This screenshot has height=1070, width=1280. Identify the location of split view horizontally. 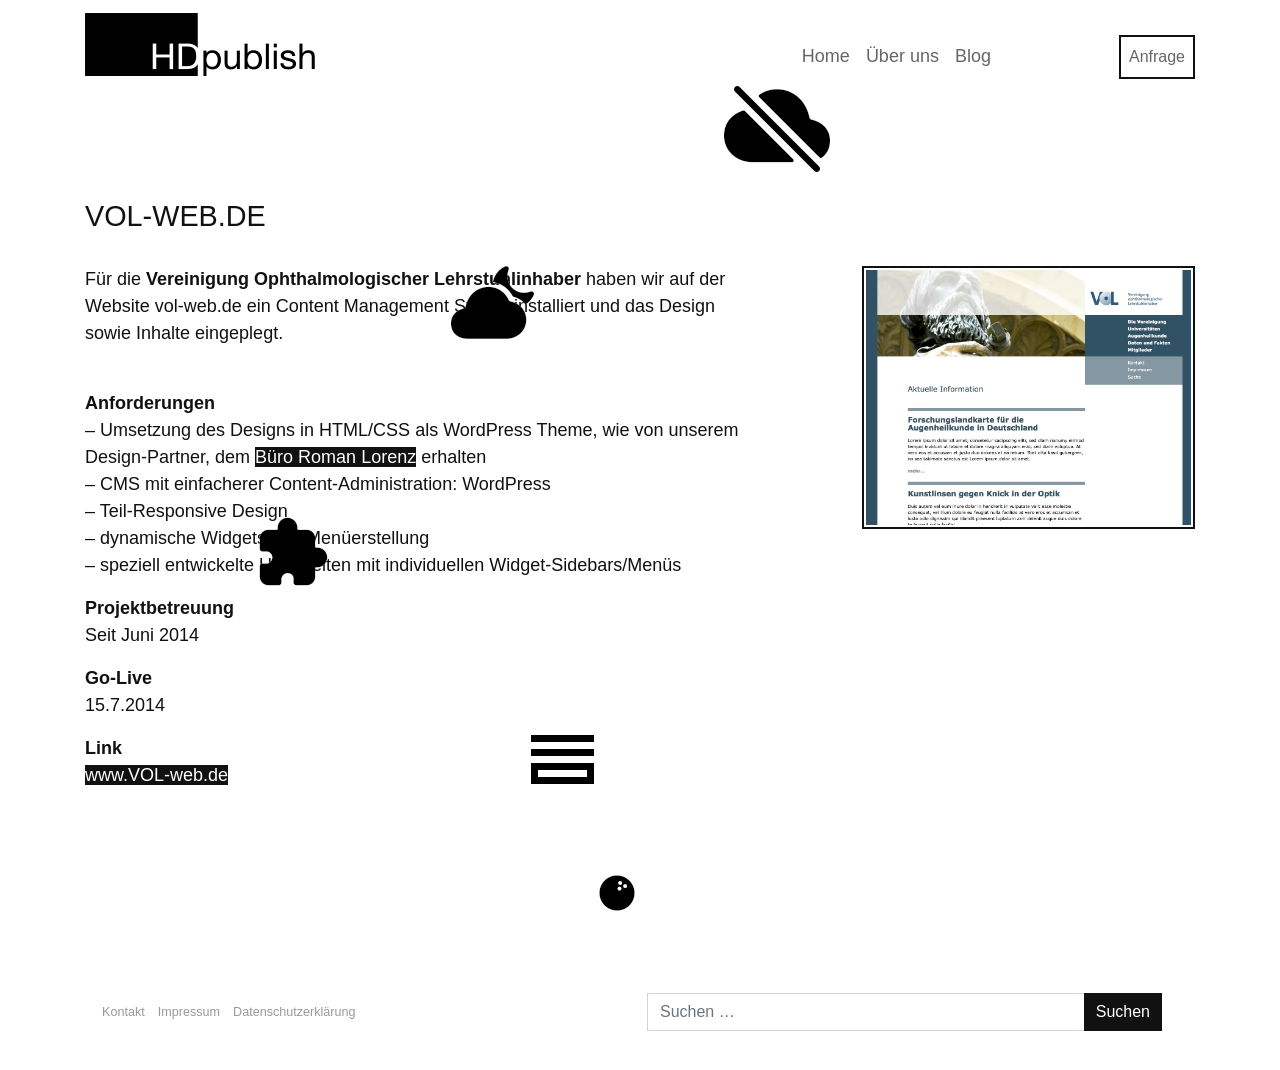
(562, 759).